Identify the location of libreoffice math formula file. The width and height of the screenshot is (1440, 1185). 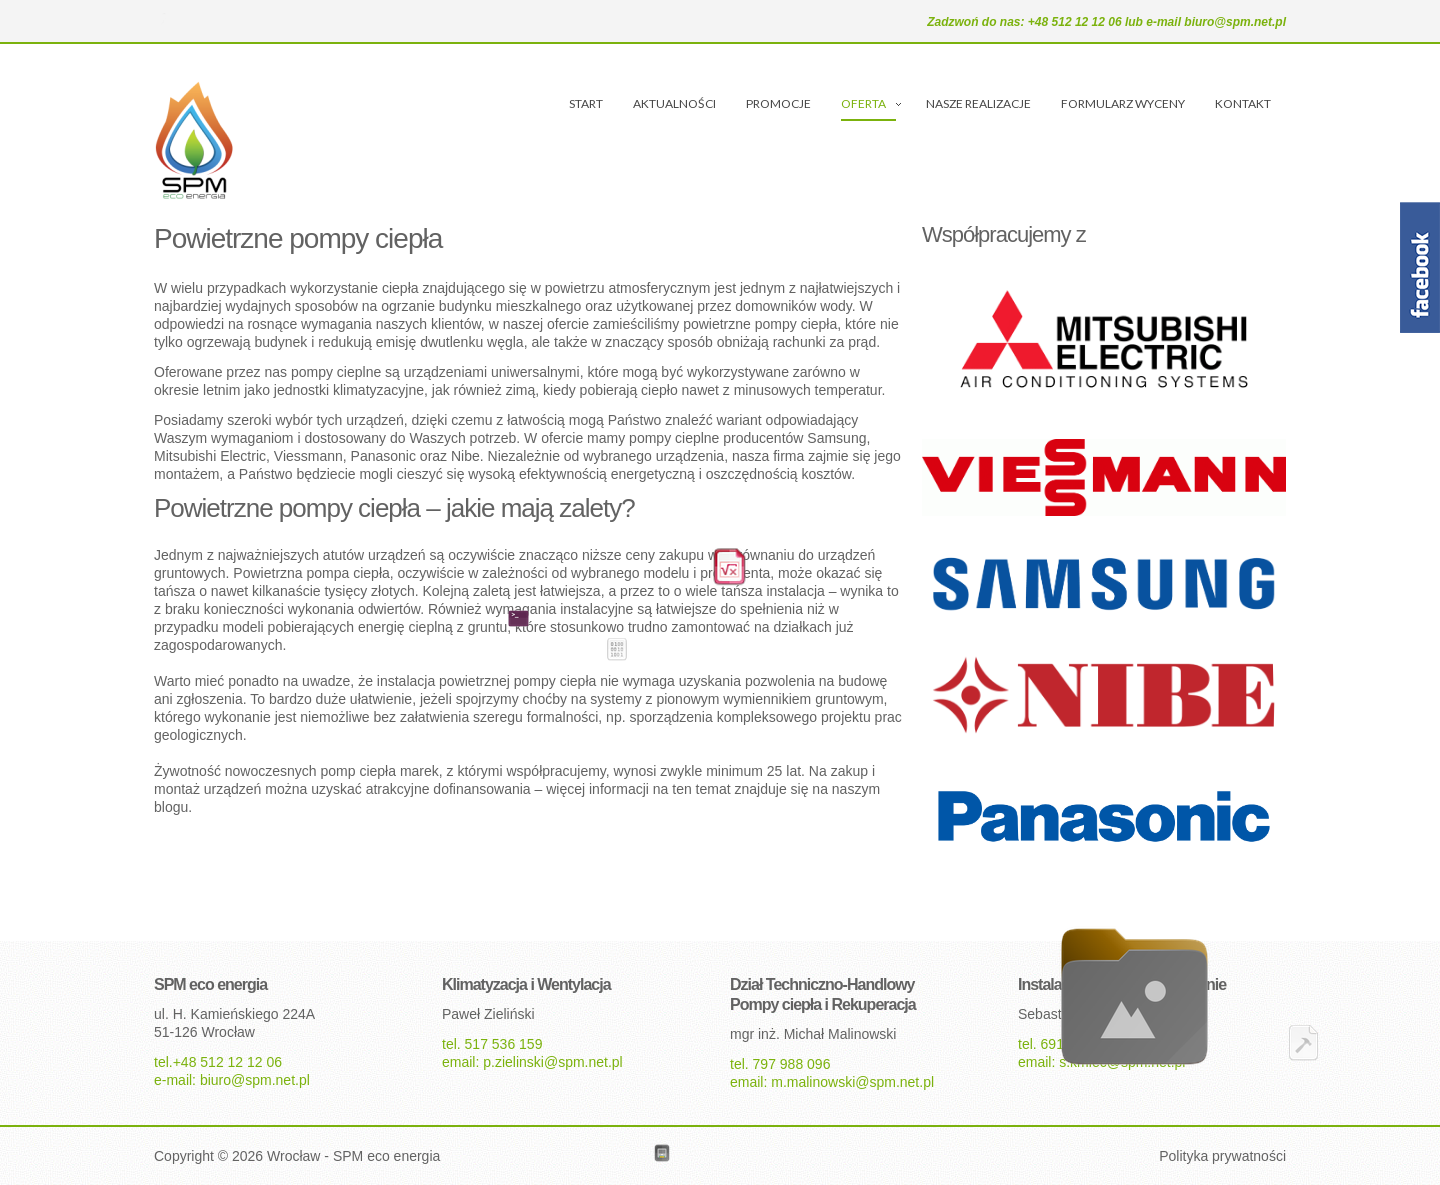
(729, 566).